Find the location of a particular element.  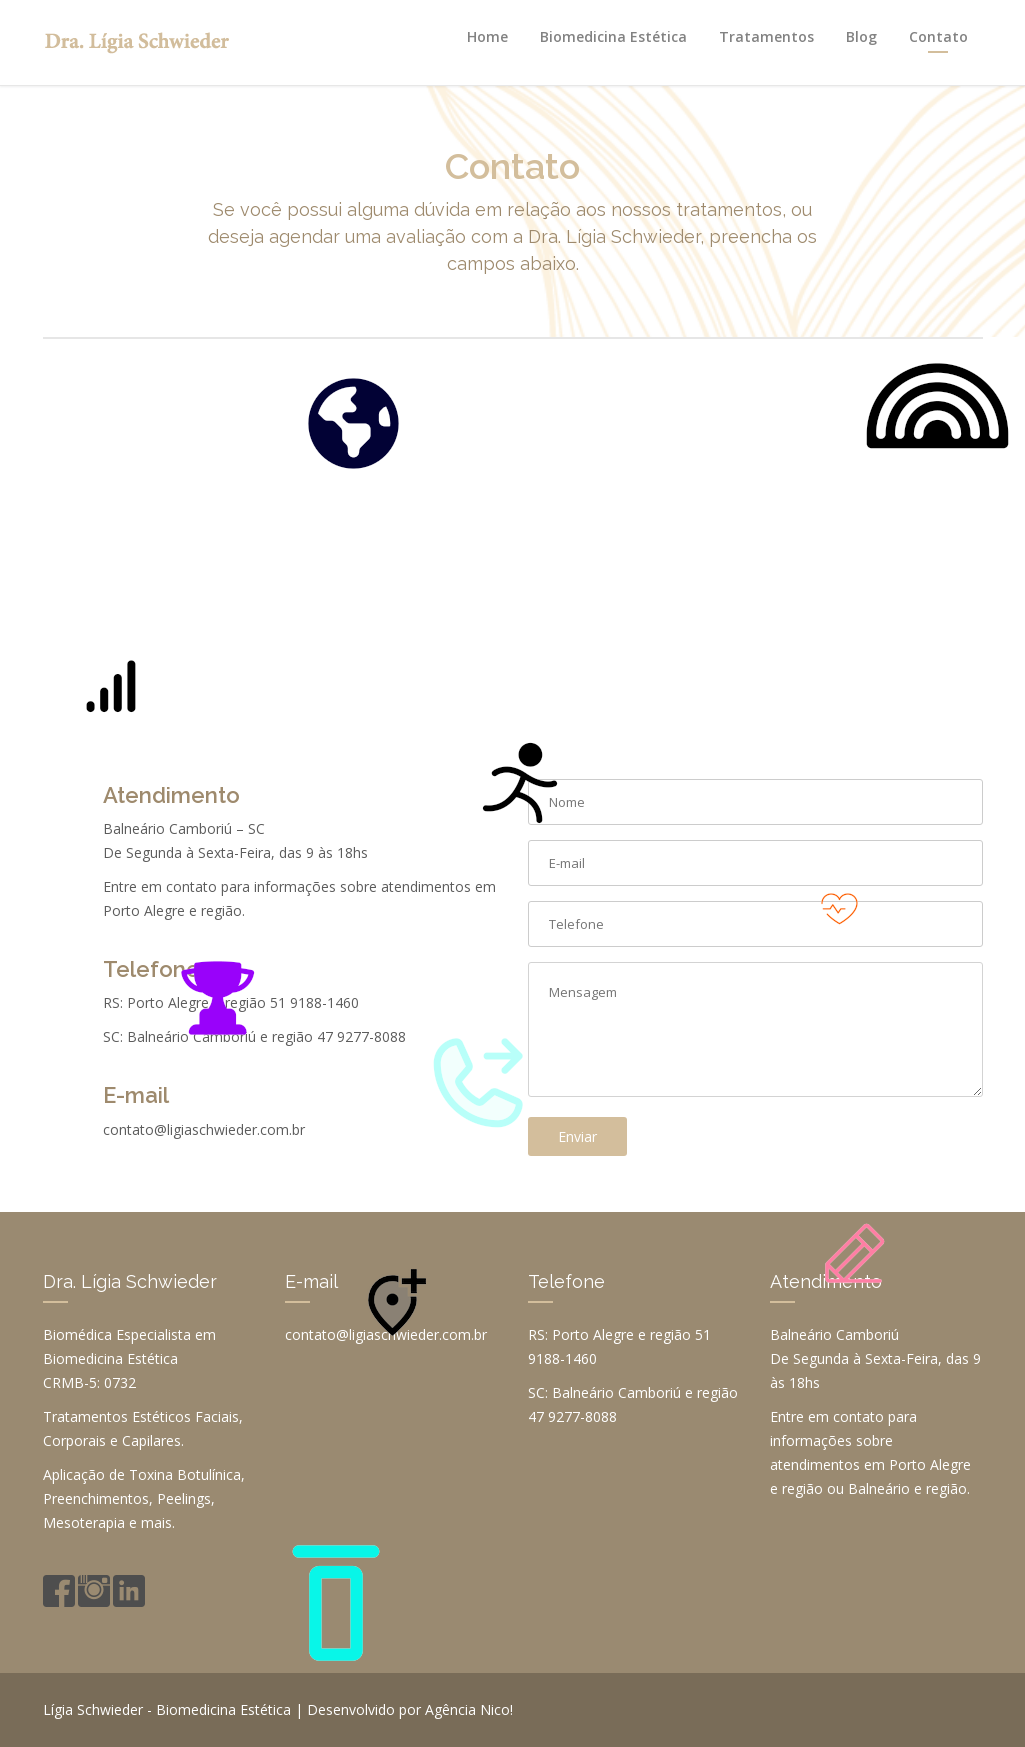

view health or fitness metrics is located at coordinates (839, 907).